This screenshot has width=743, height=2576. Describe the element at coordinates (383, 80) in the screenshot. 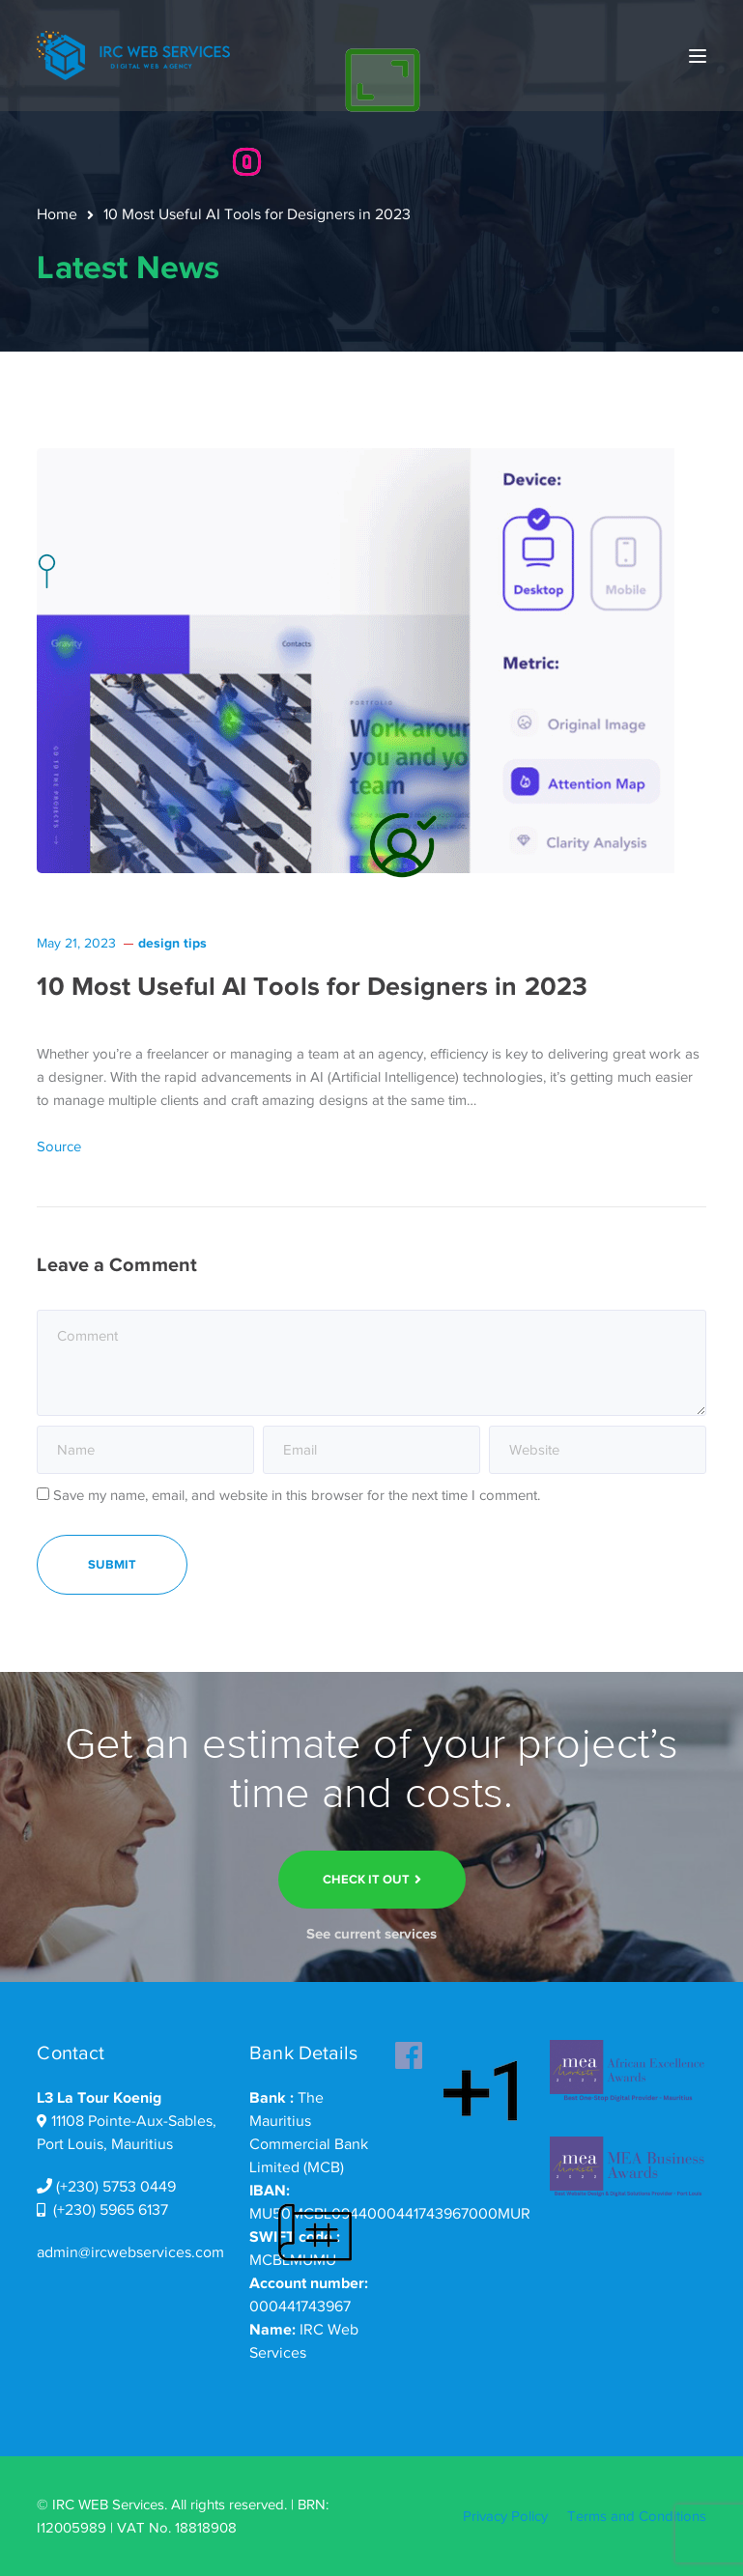

I see `enter fullscreen mode` at that location.